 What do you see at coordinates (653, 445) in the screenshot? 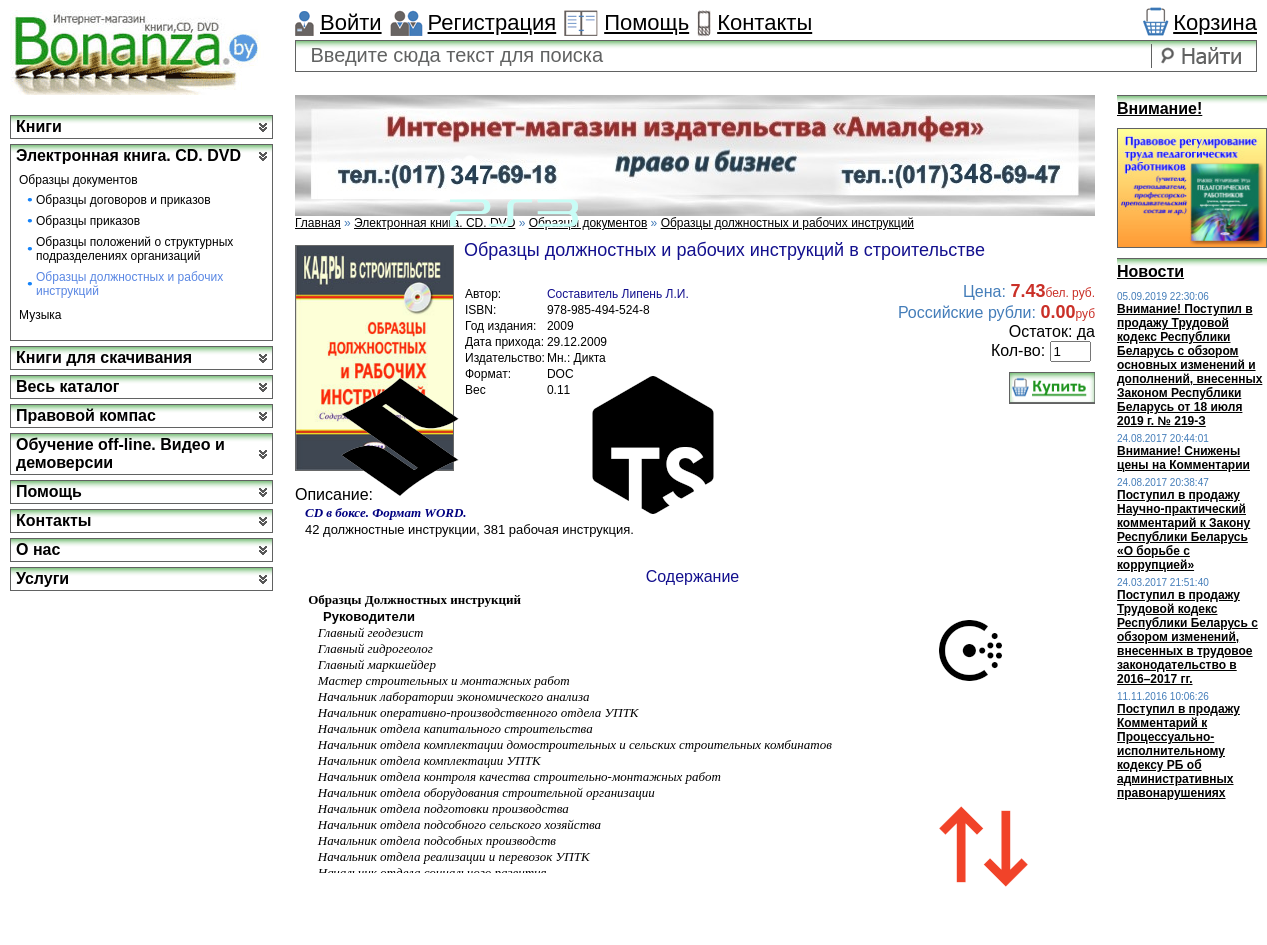
I see `ts-node runtime environment logo` at bounding box center [653, 445].